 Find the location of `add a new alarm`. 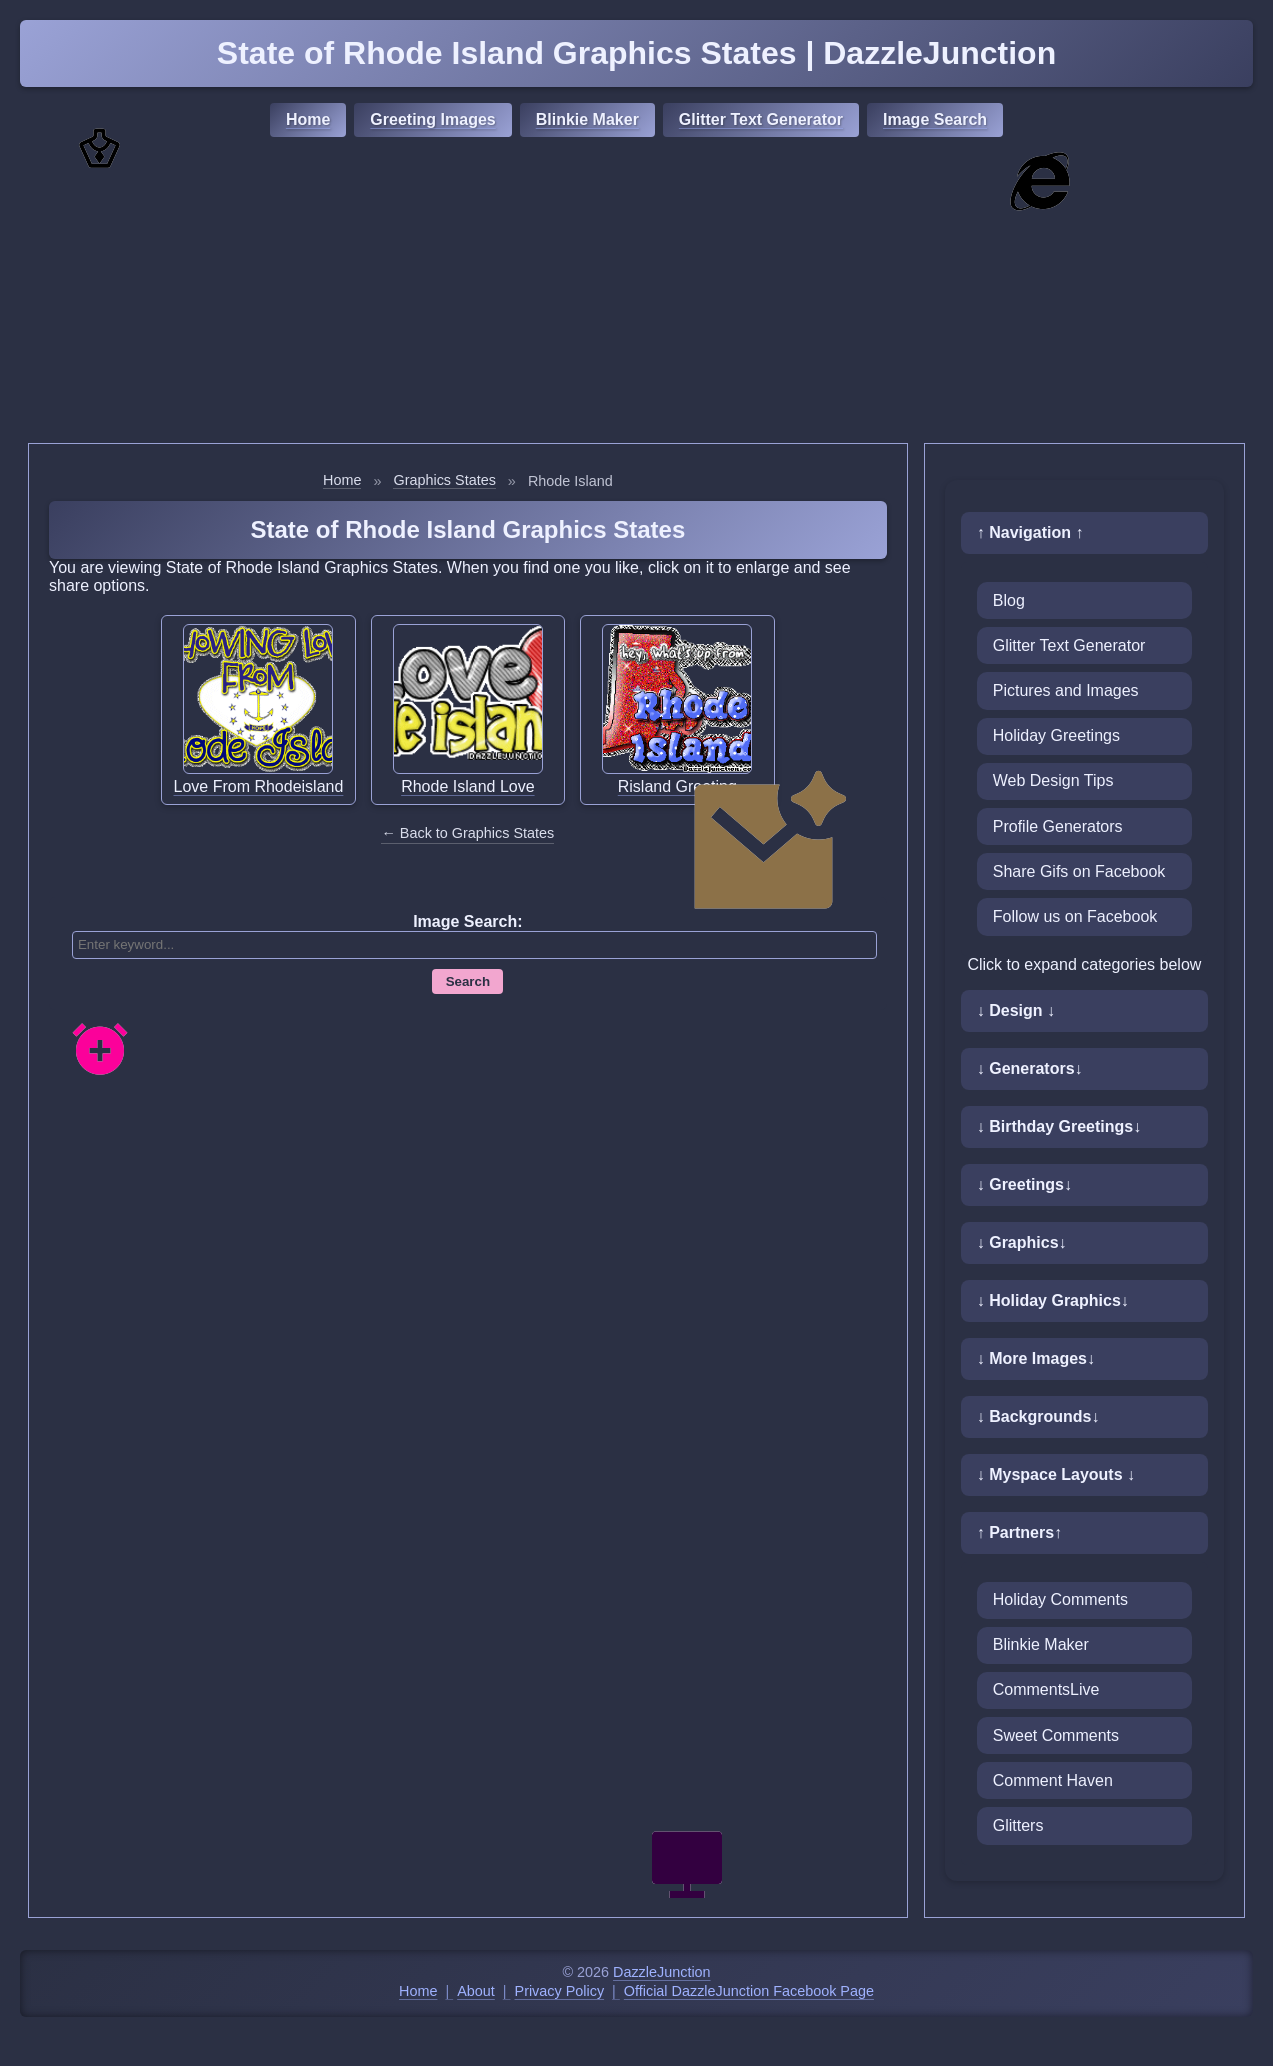

add a new alarm is located at coordinates (100, 1048).